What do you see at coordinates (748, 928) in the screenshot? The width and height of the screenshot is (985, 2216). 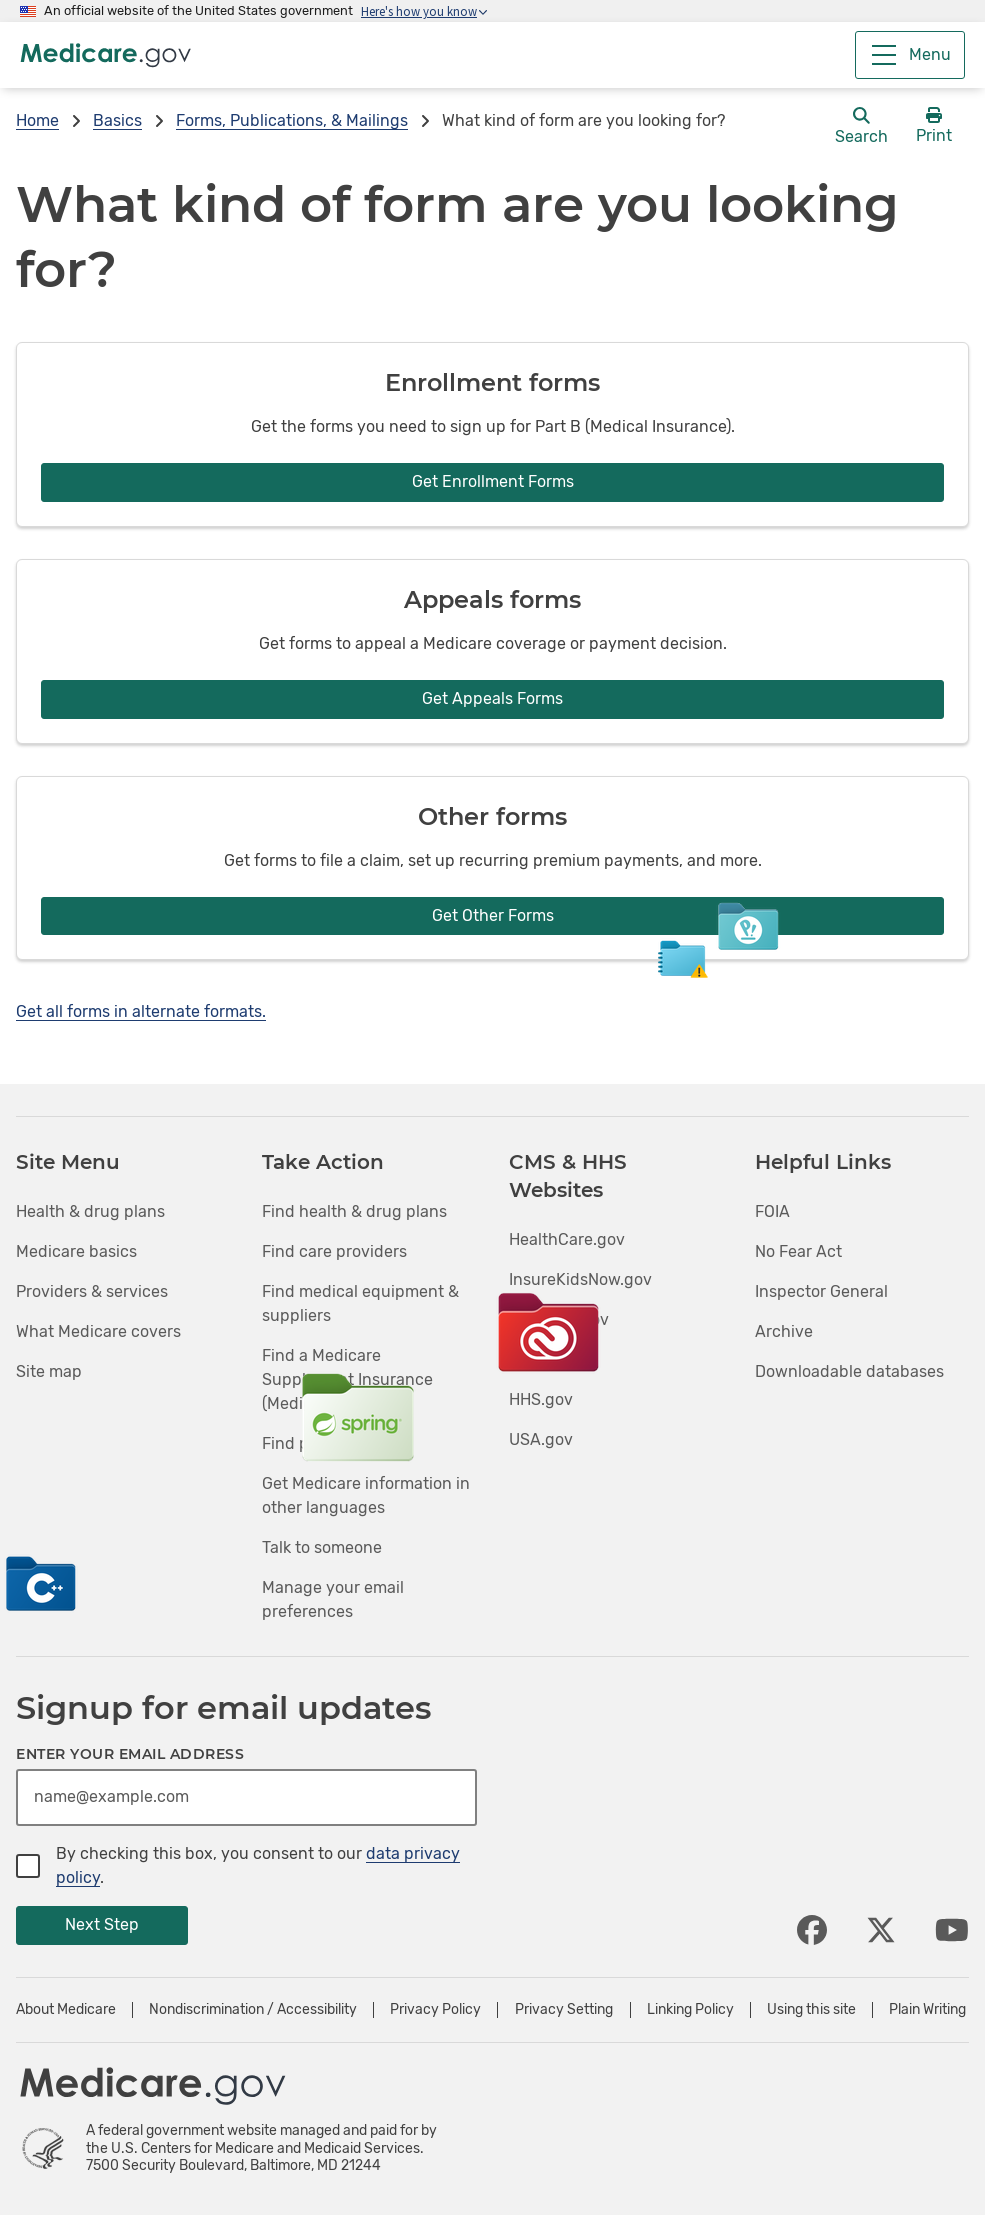 I see `open Pop!_OS system folder` at bounding box center [748, 928].